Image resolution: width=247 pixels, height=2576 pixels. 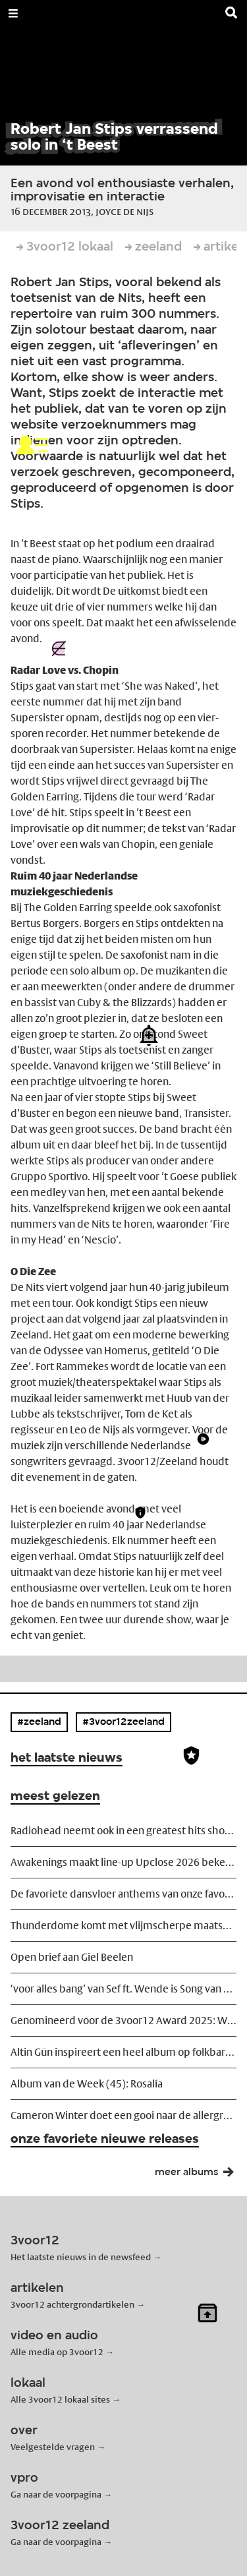 What do you see at coordinates (203, 1439) in the screenshot?
I see `skip to next track or media item` at bounding box center [203, 1439].